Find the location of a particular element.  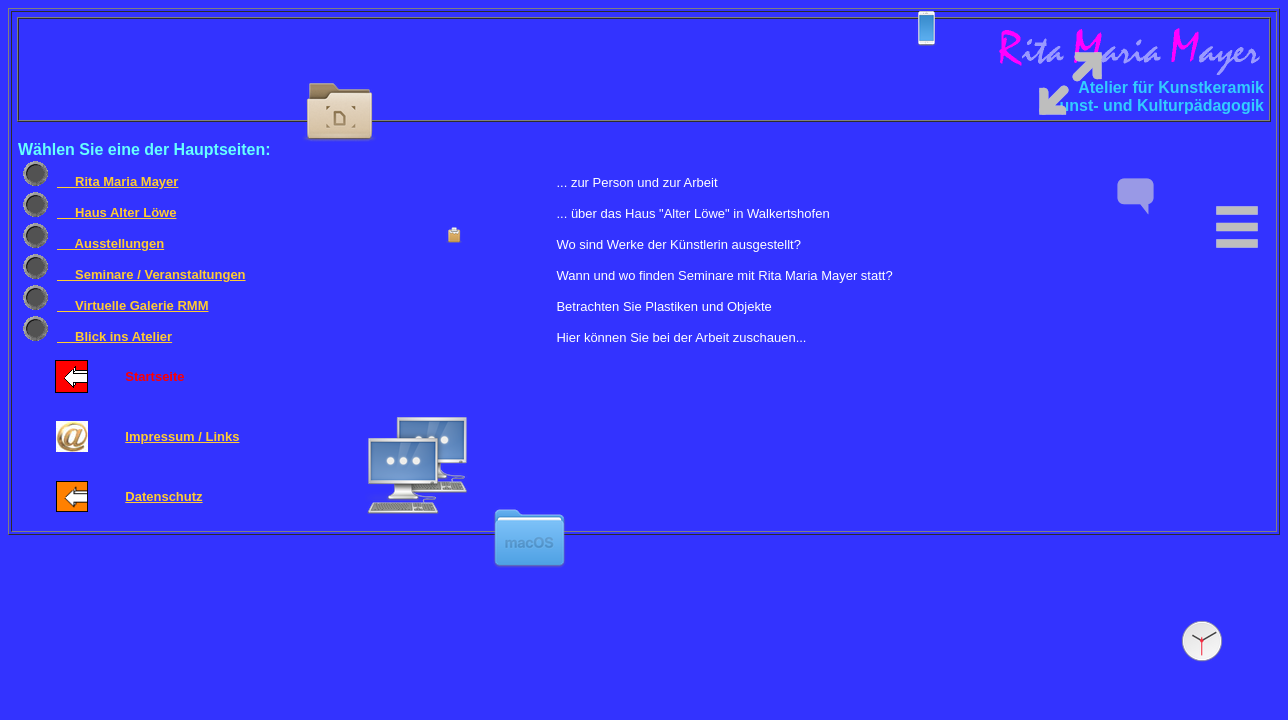

open the main menu is located at coordinates (1237, 227).